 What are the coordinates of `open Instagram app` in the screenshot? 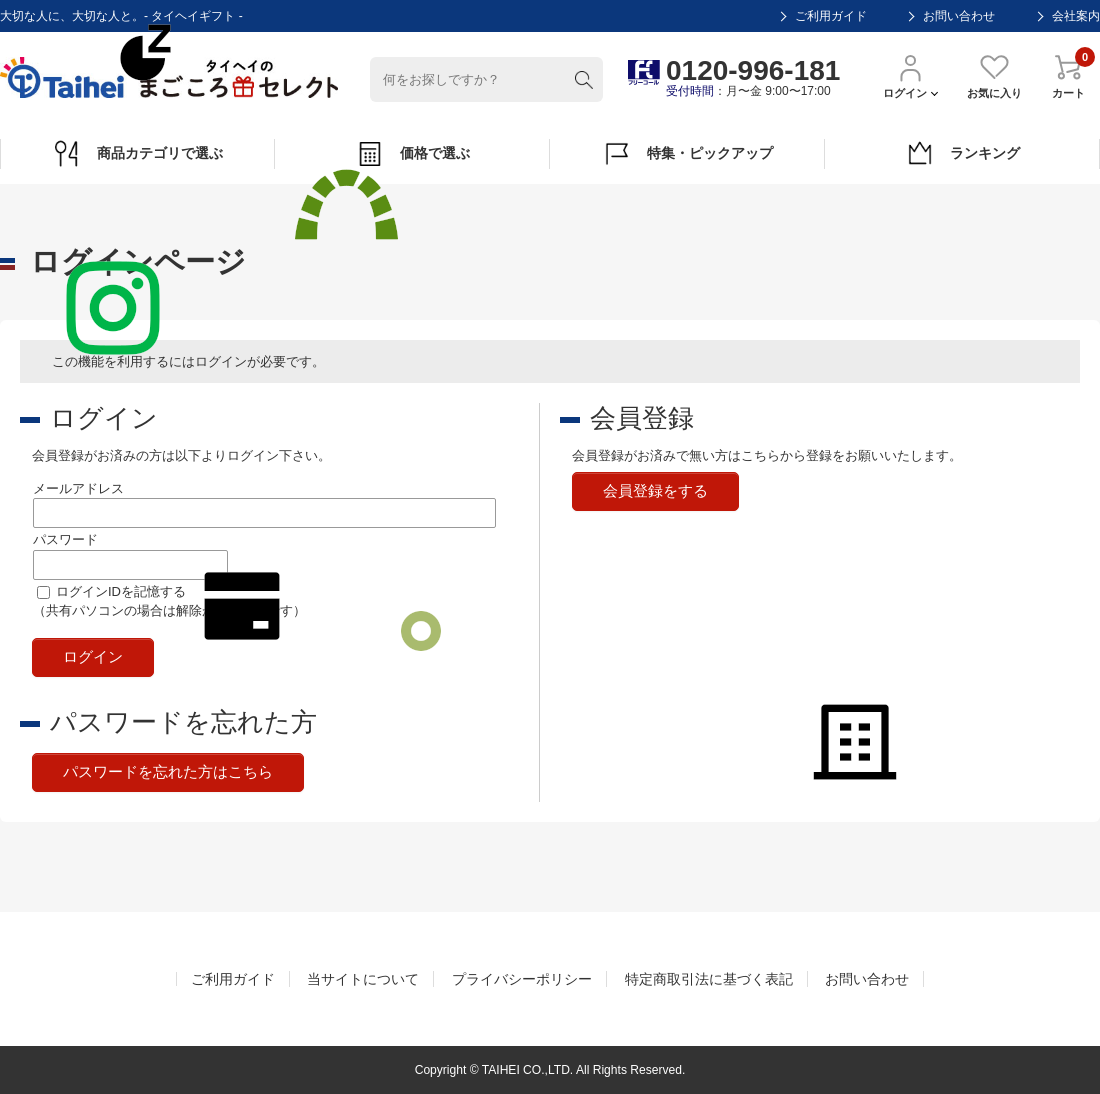 It's located at (113, 308).